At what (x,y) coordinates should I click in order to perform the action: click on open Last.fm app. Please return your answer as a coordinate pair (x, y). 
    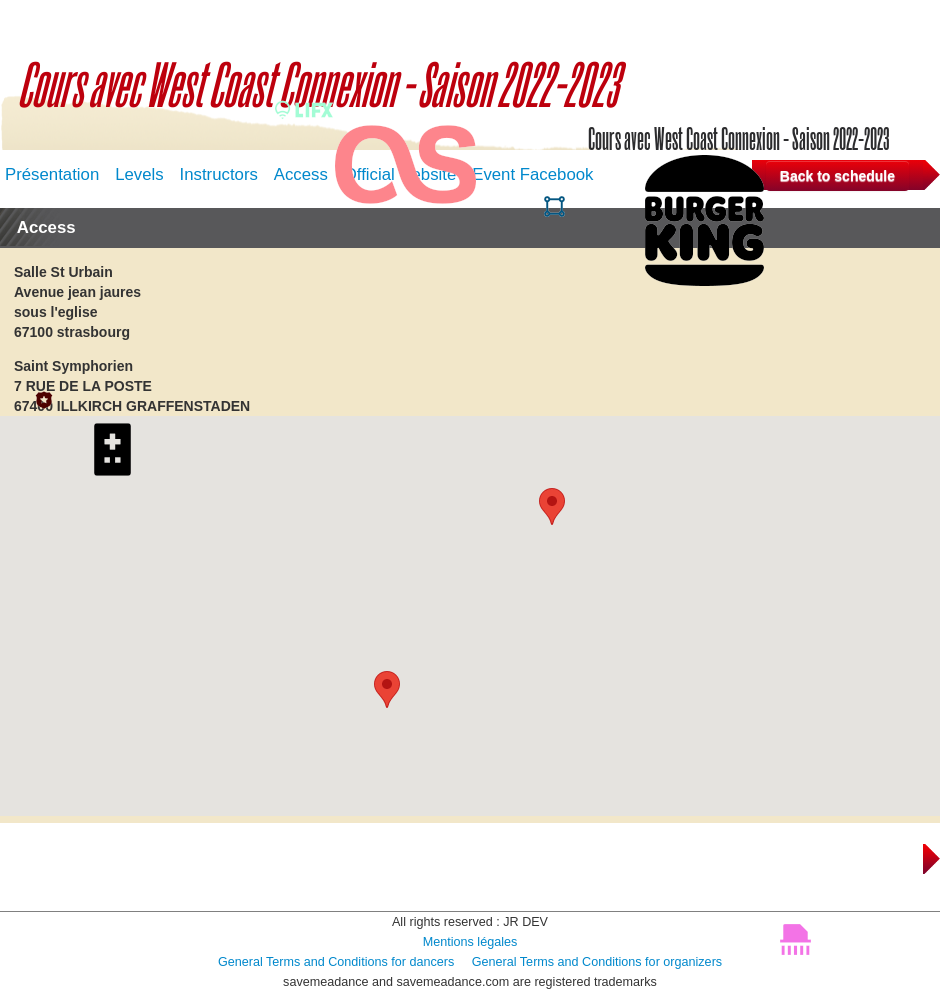
    Looking at the image, I should click on (405, 164).